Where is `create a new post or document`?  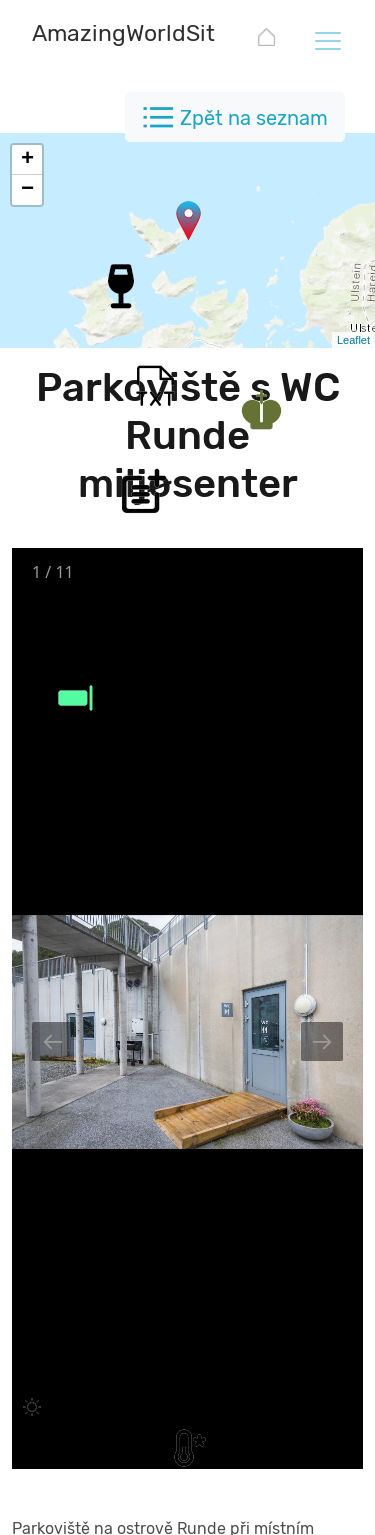
create a new post or document is located at coordinates (143, 492).